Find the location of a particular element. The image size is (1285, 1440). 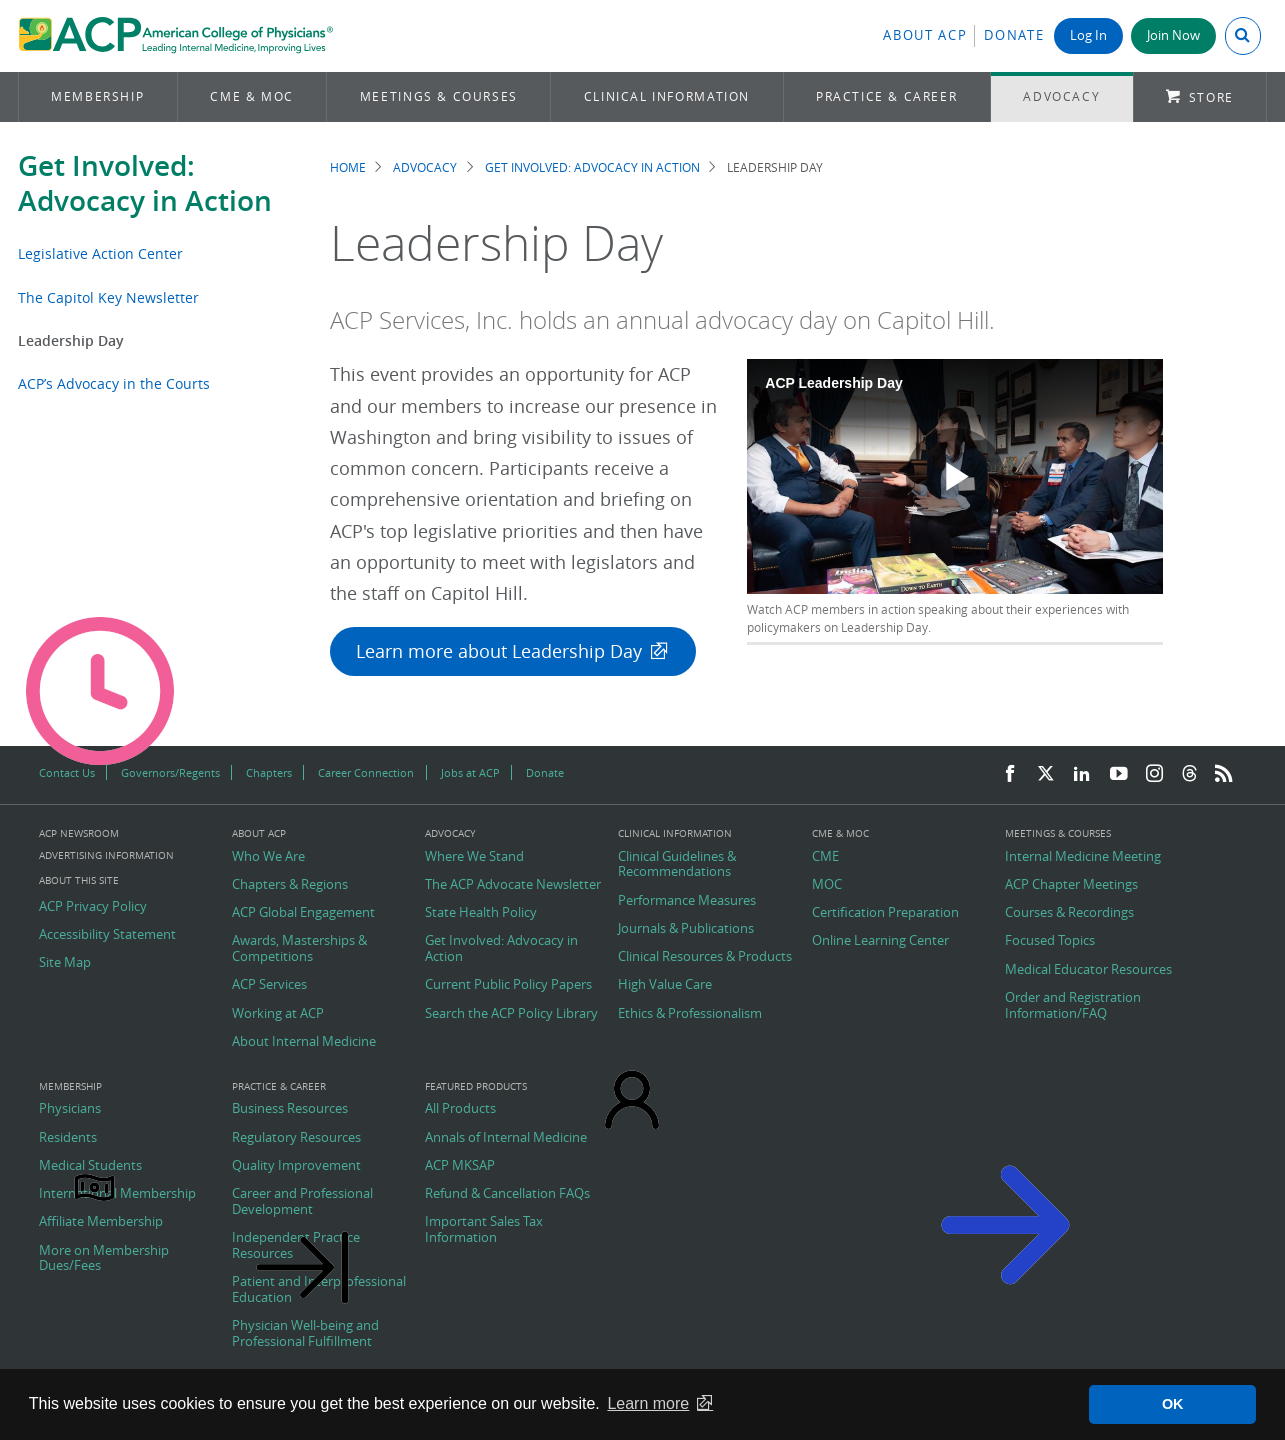

view your profile is located at coordinates (632, 1102).